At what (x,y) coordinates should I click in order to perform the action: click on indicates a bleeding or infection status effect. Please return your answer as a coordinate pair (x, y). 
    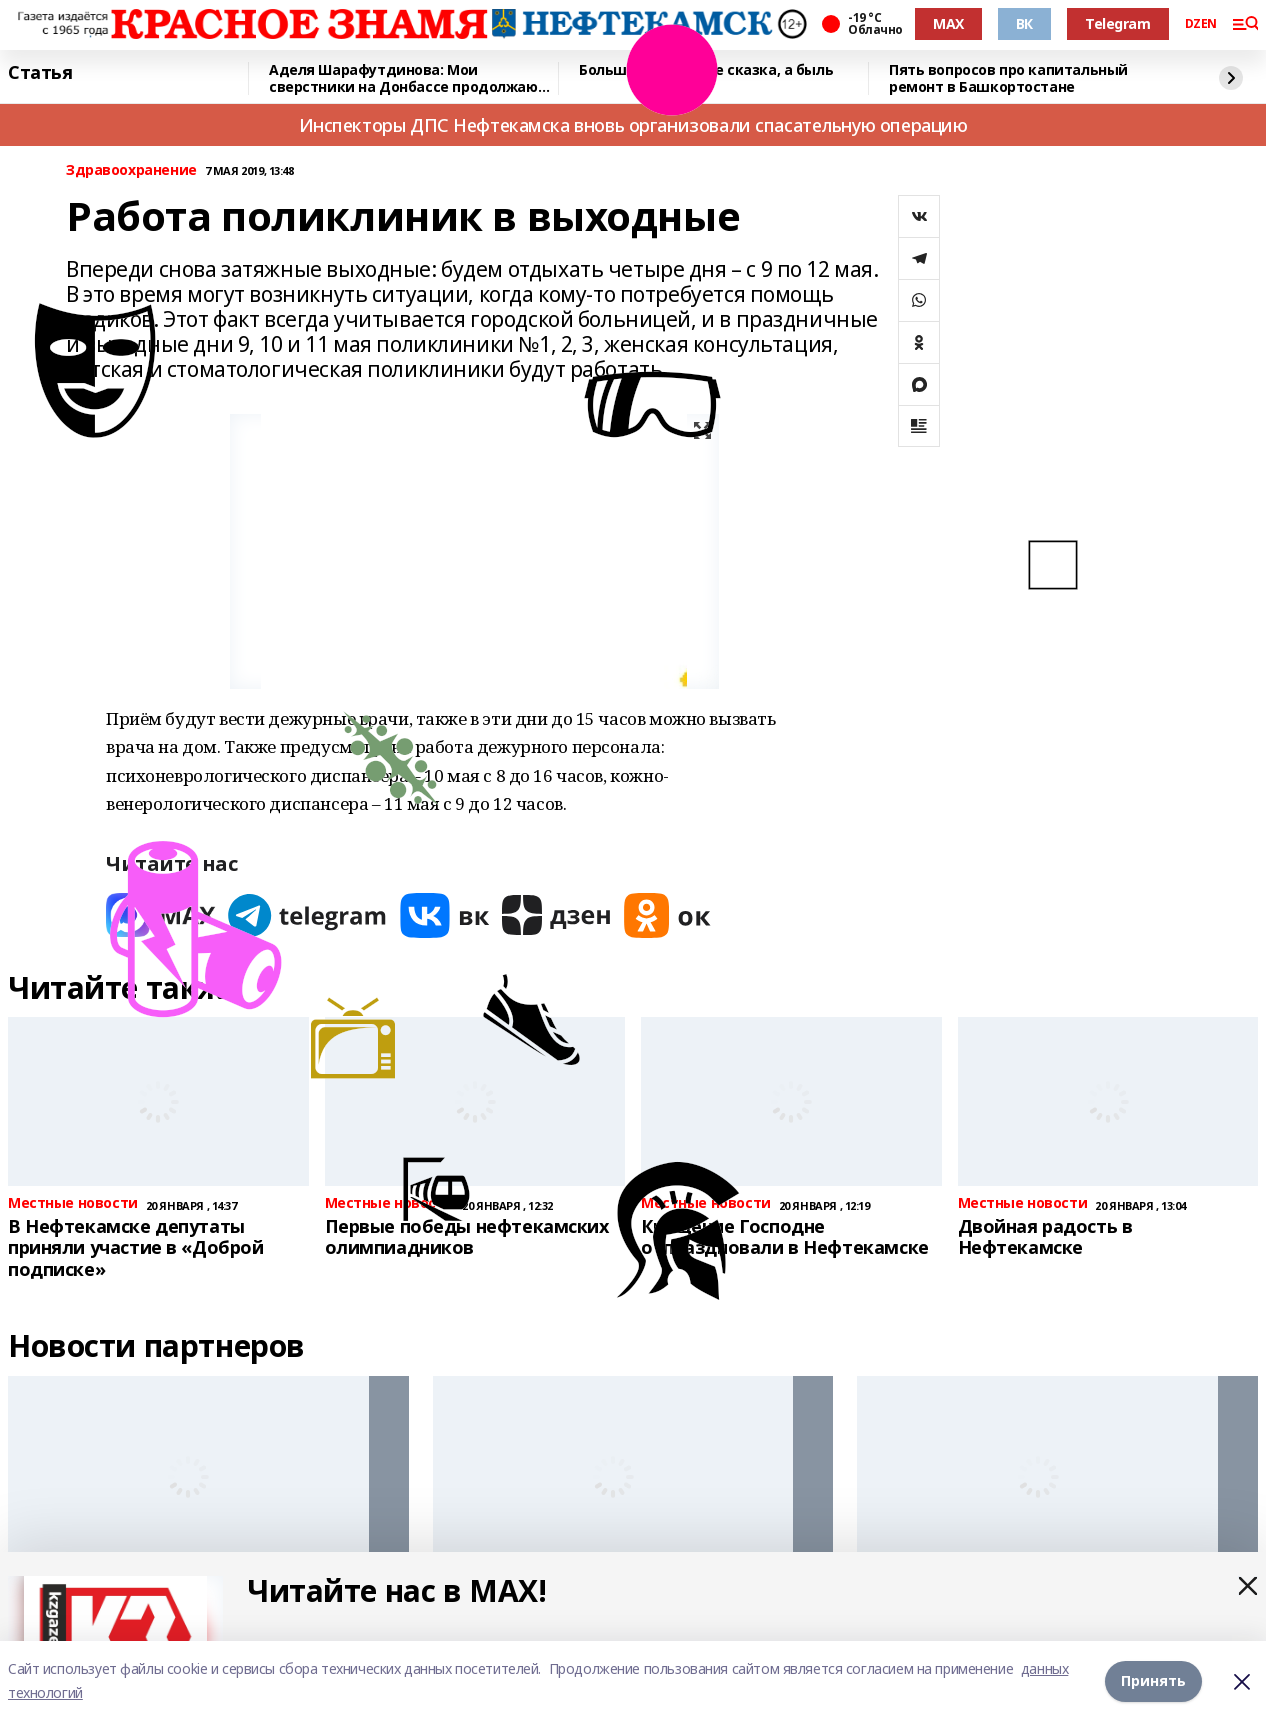
    Looking at the image, I should click on (390, 757).